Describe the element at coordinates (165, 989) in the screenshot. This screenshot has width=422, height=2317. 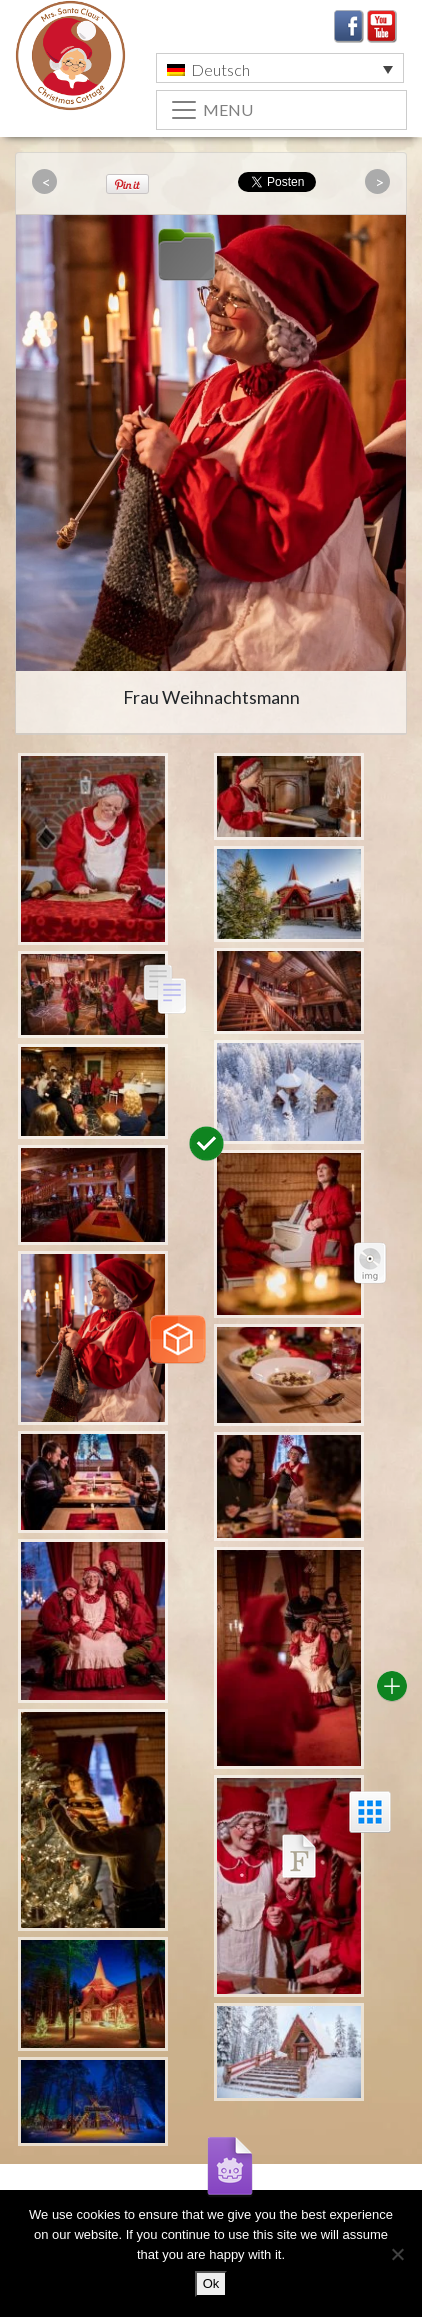
I see `copy selected content to clipboard` at that location.